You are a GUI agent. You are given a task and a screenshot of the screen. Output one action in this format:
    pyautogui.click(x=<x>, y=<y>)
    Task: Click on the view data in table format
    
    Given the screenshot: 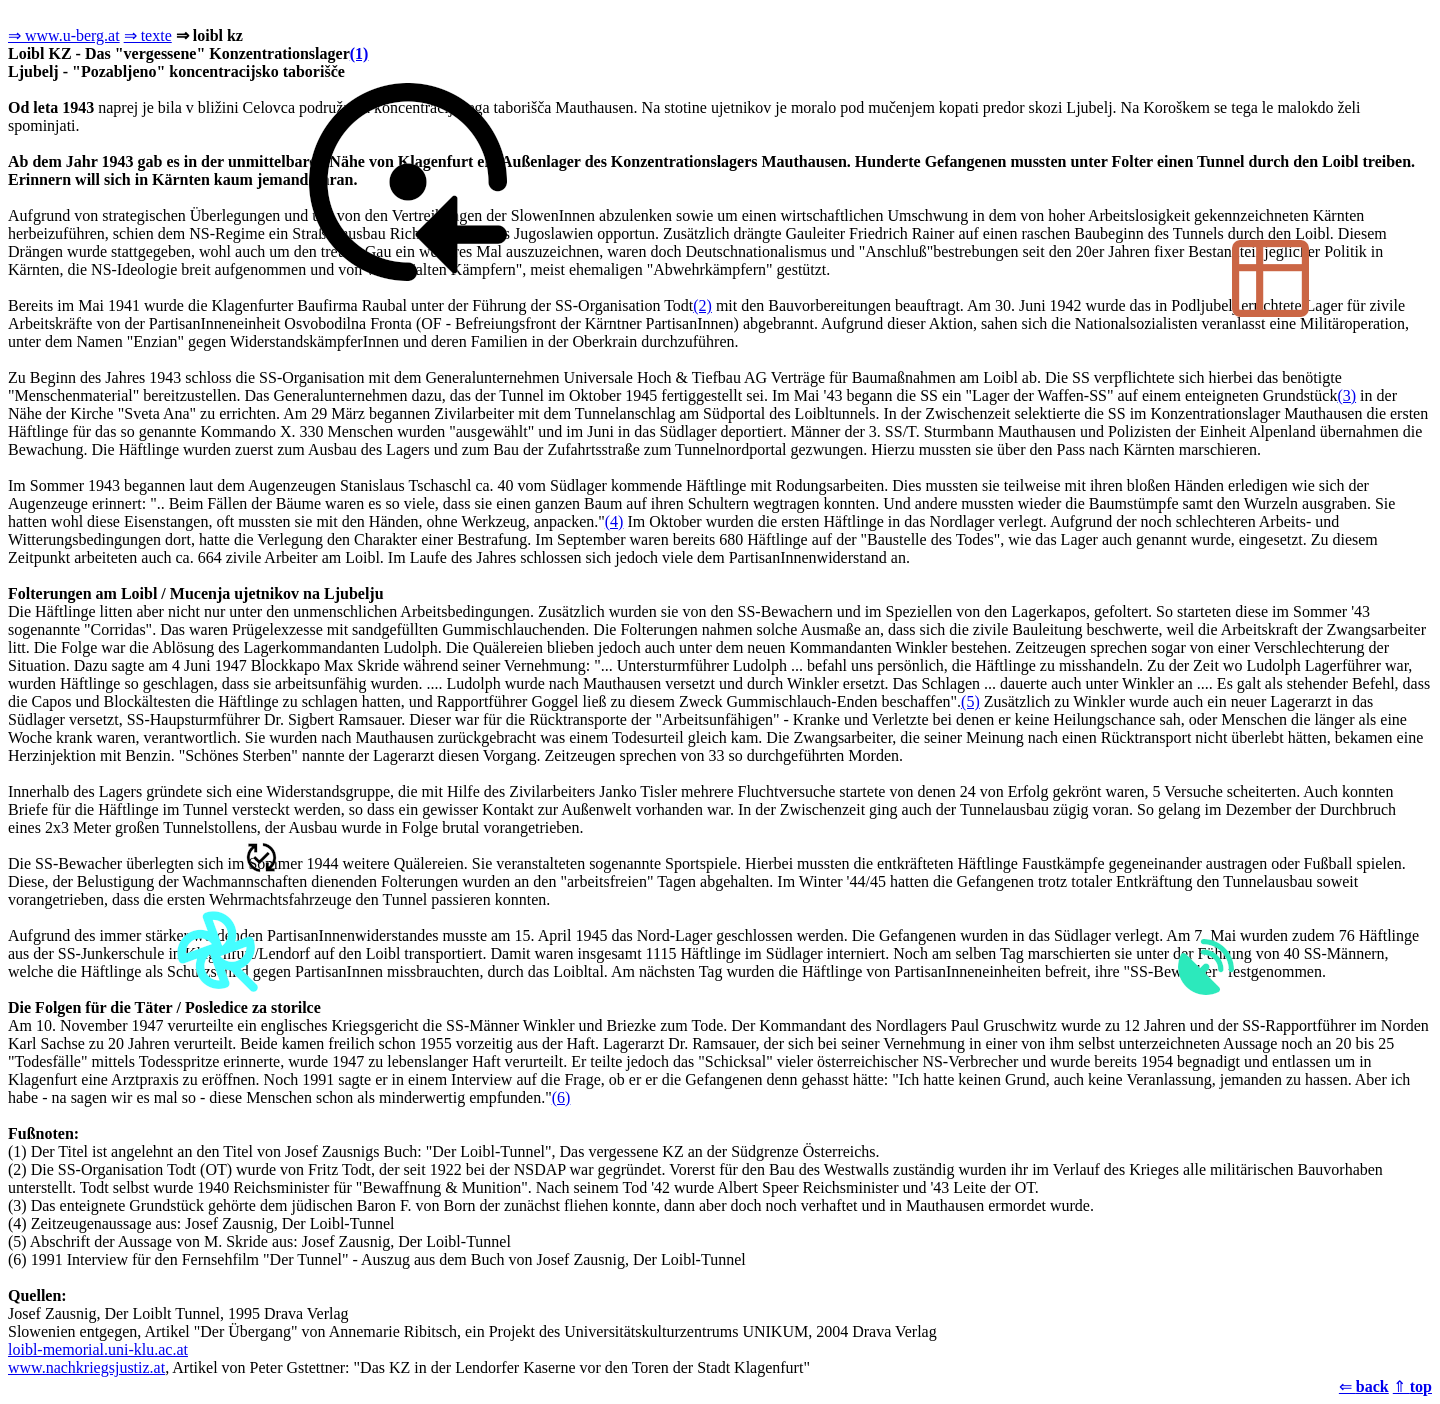 What is the action you would take?
    pyautogui.click(x=1270, y=278)
    